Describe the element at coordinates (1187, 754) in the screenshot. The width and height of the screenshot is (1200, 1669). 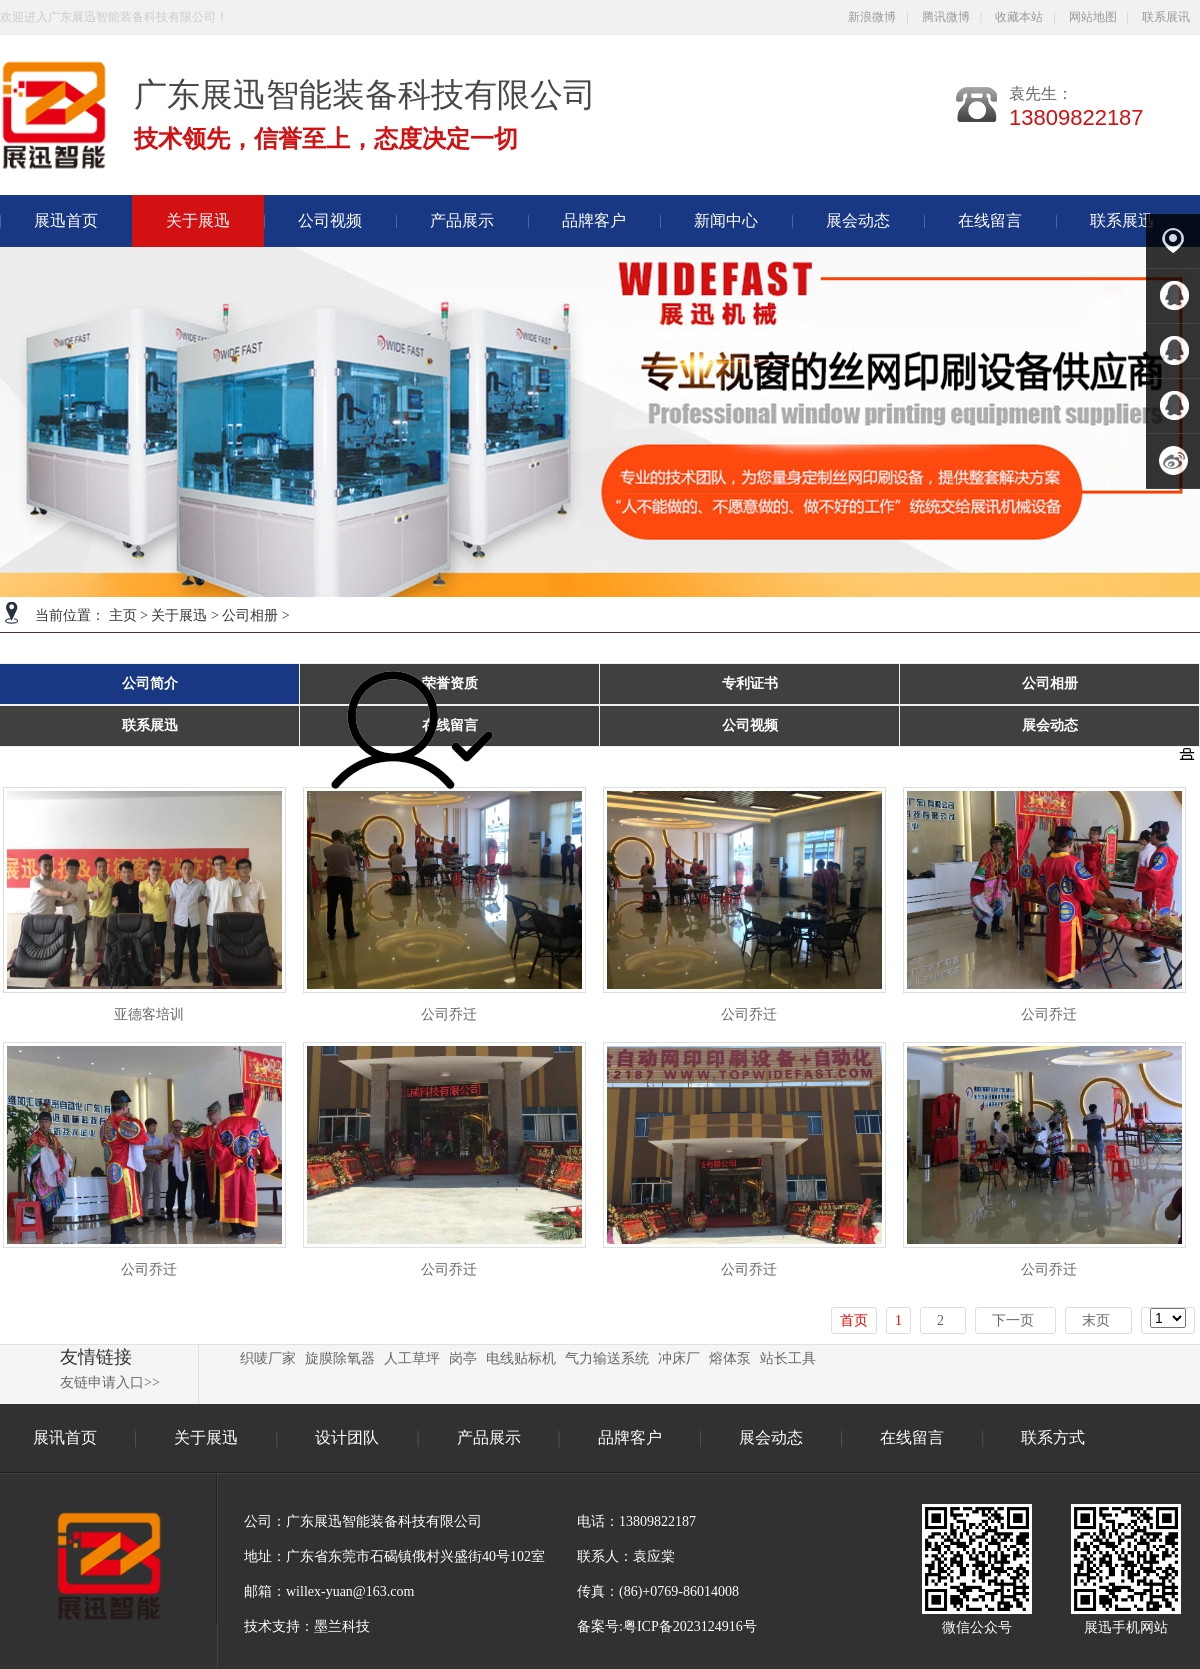
I see `align elements to the bottom with equal vertical spacing` at that location.